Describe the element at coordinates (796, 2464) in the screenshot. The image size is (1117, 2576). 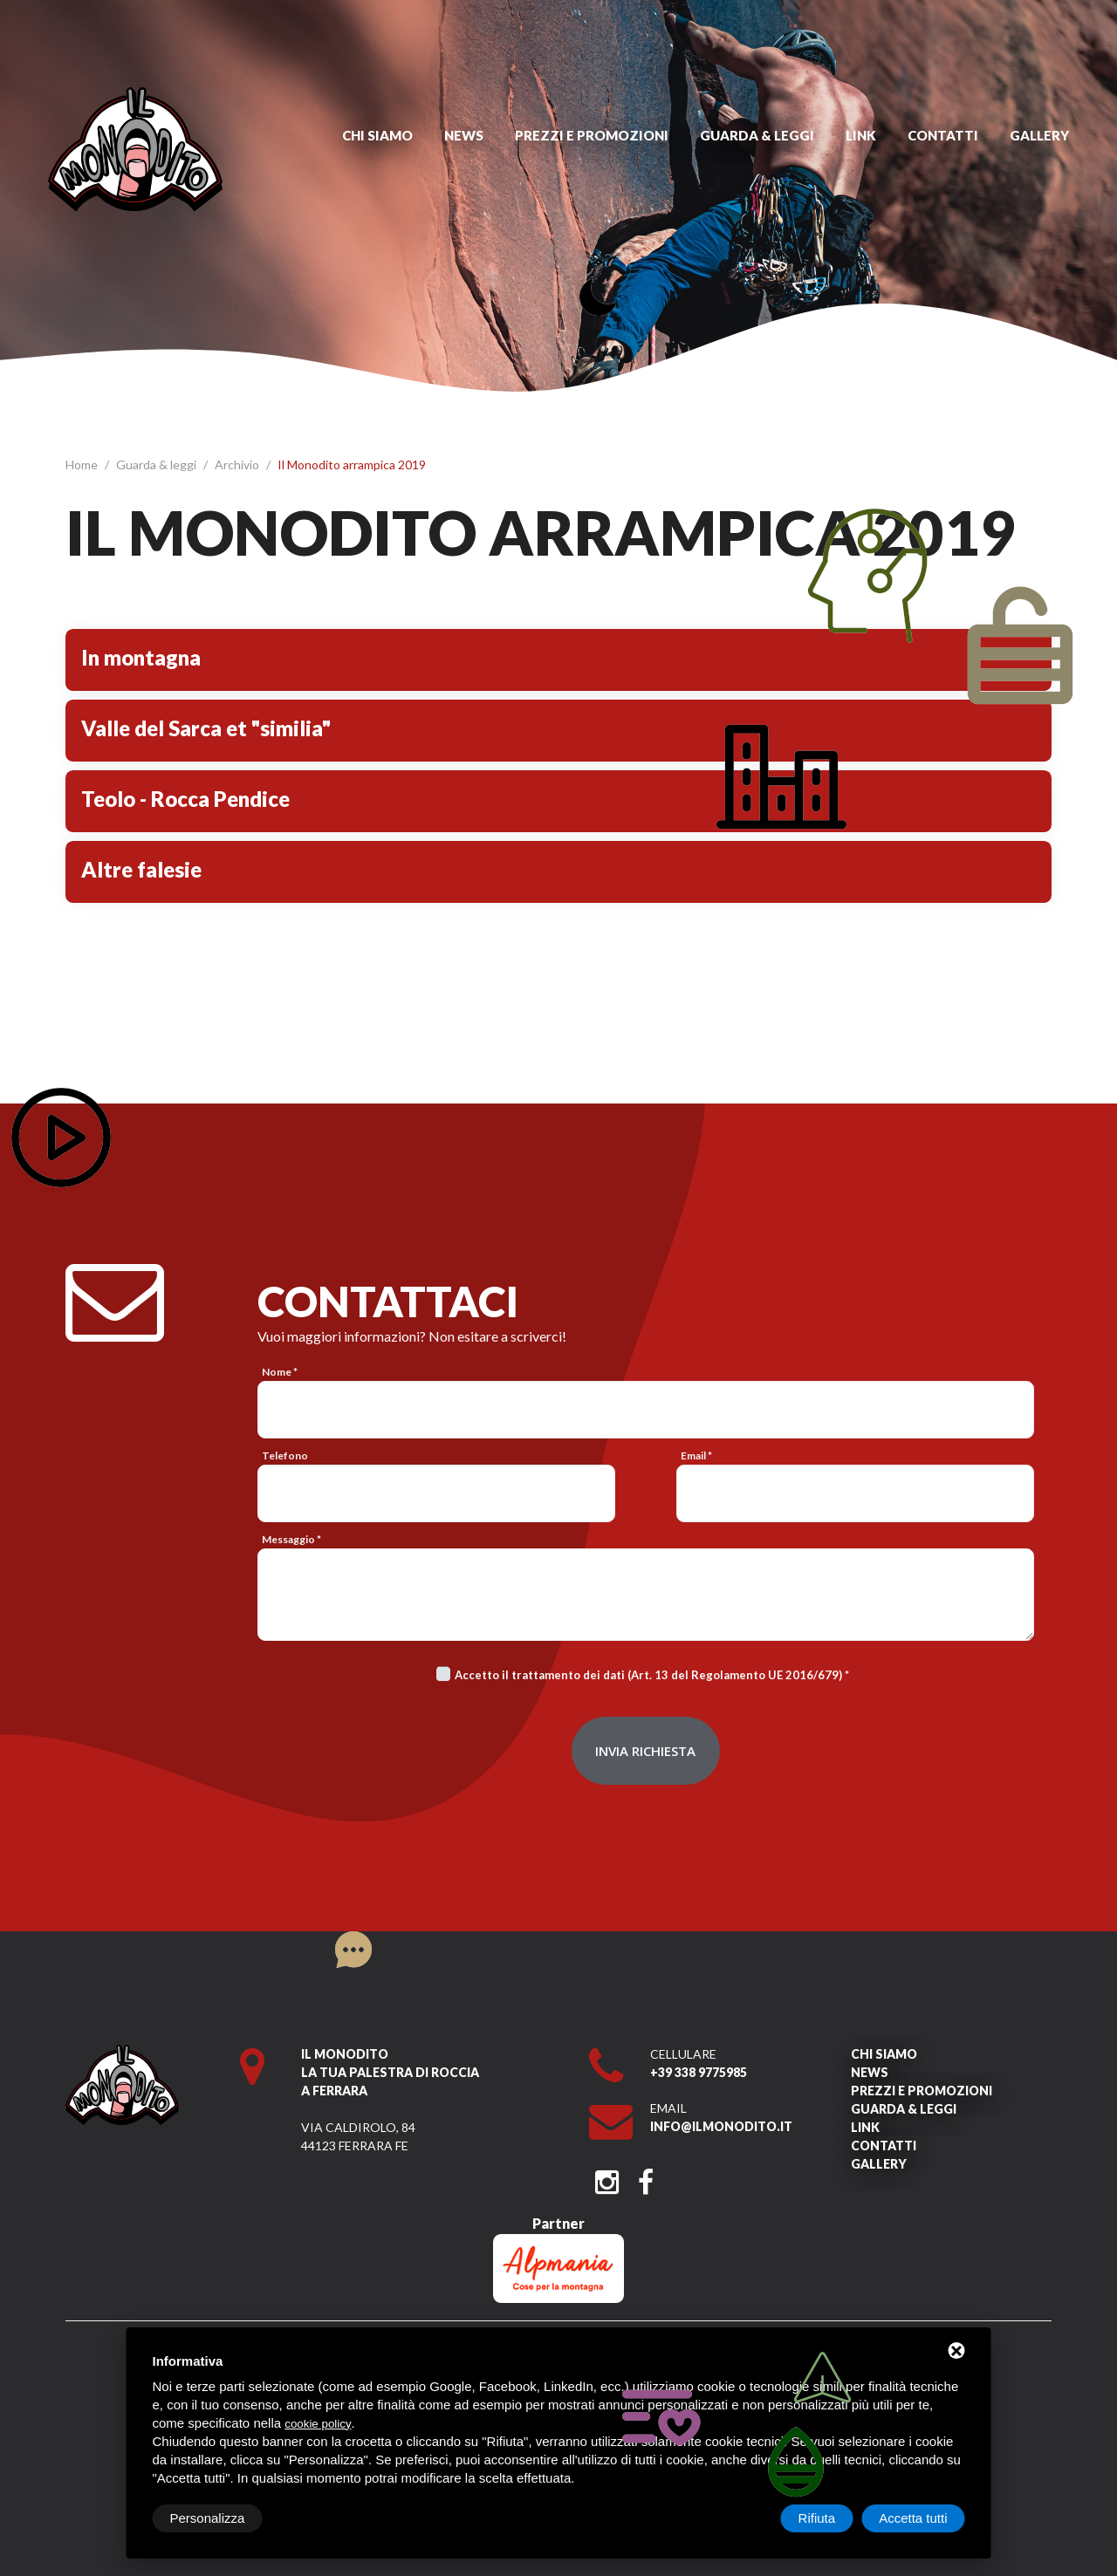
I see `indicates partial fill level or half-full status` at that location.